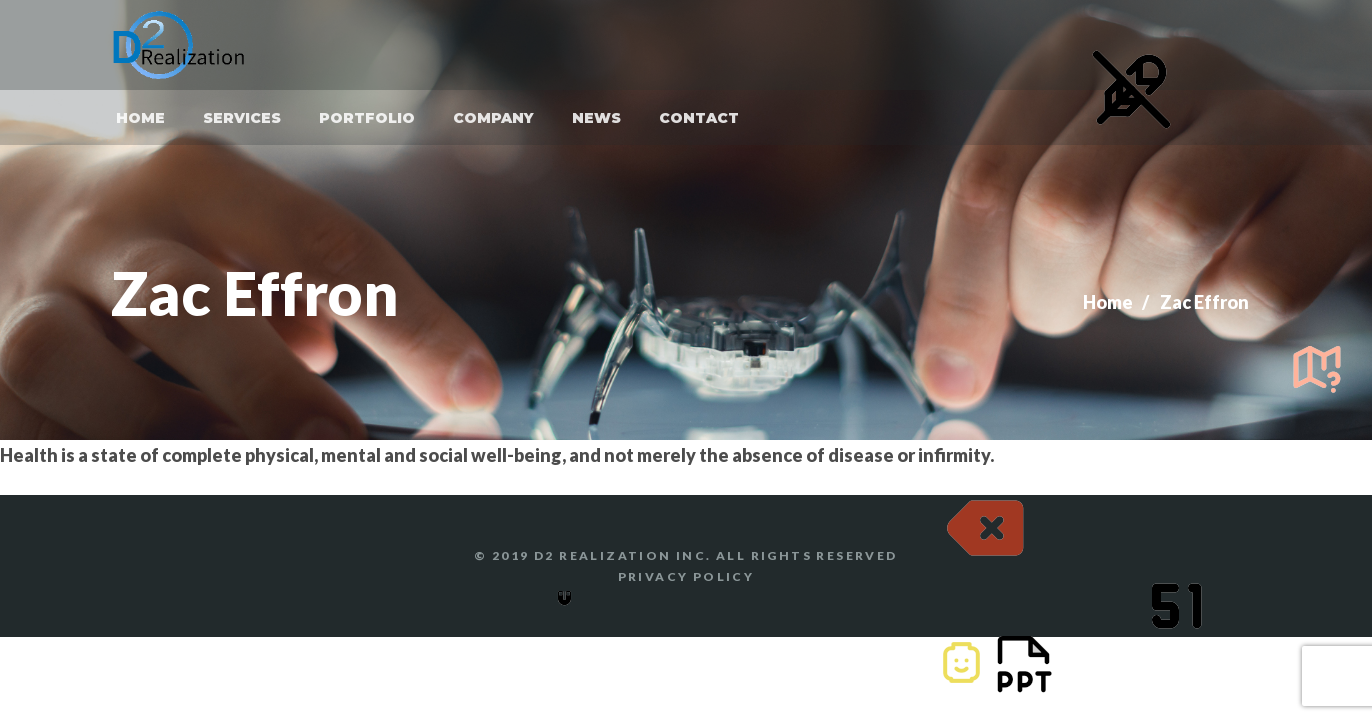 The image size is (1372, 720). What do you see at coordinates (564, 597) in the screenshot?
I see `activate magnetic snap or alignment tool` at bounding box center [564, 597].